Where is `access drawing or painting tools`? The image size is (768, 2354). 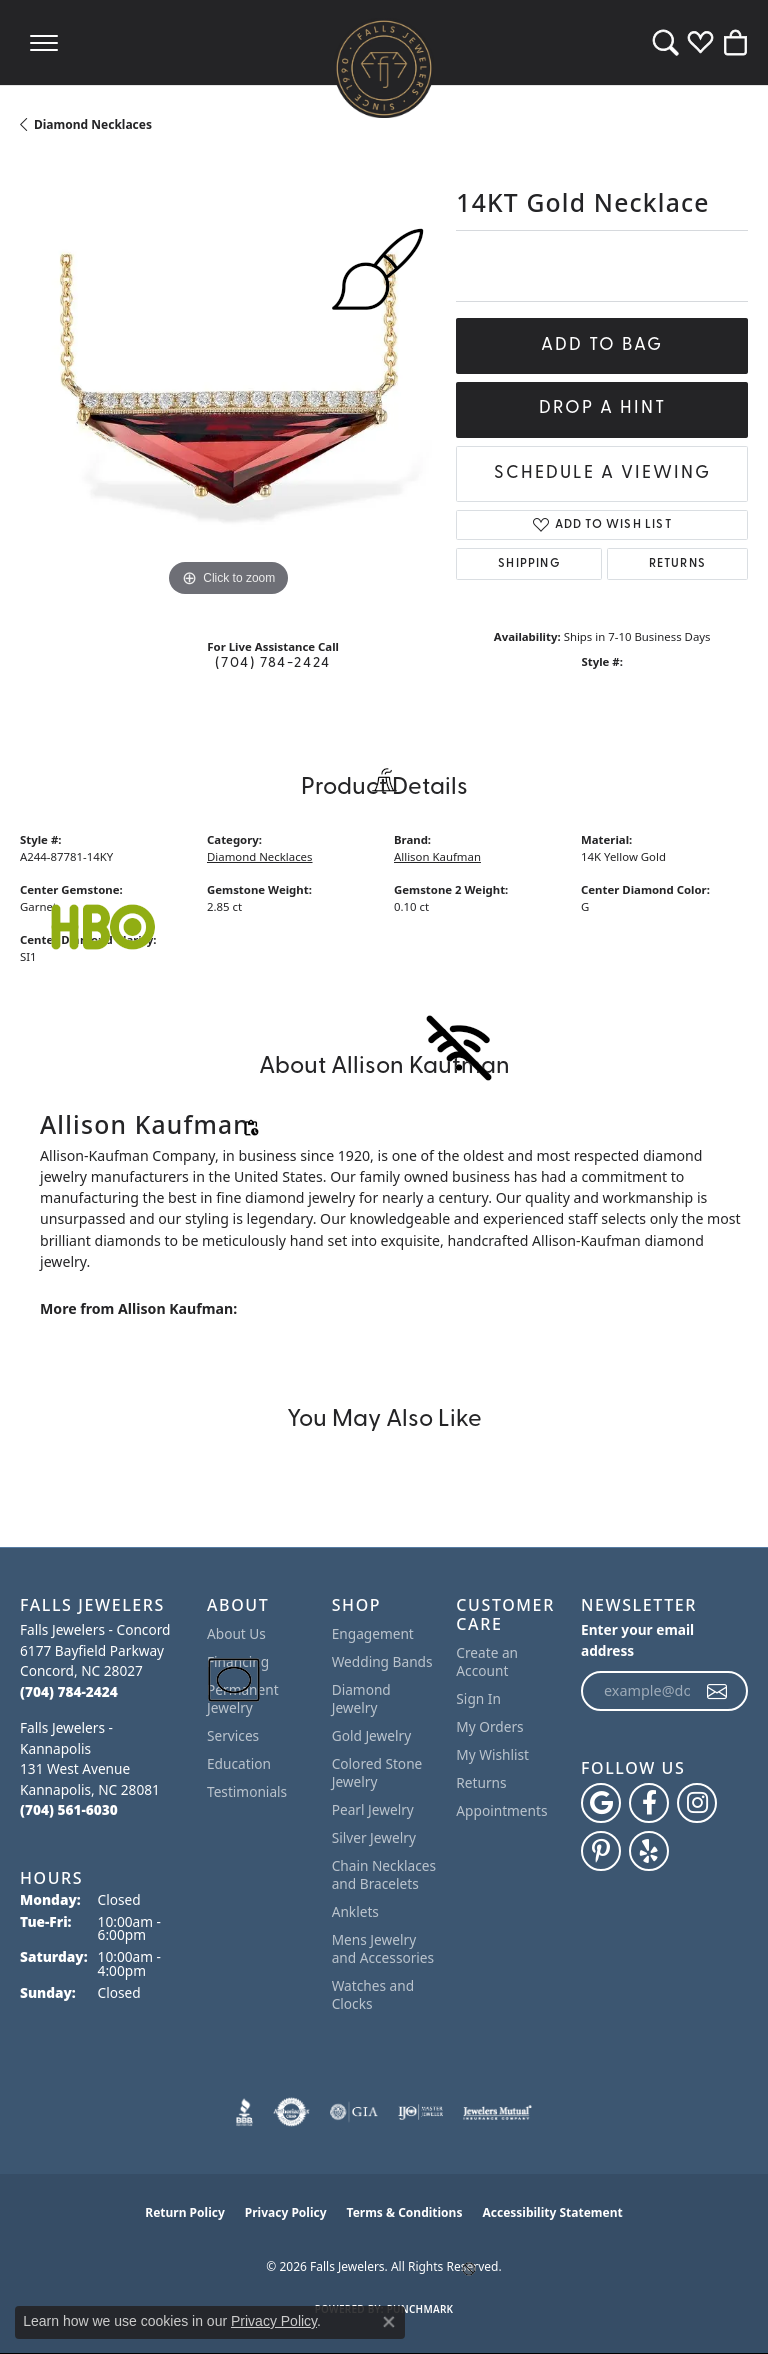 access drawing or painting tools is located at coordinates (381, 271).